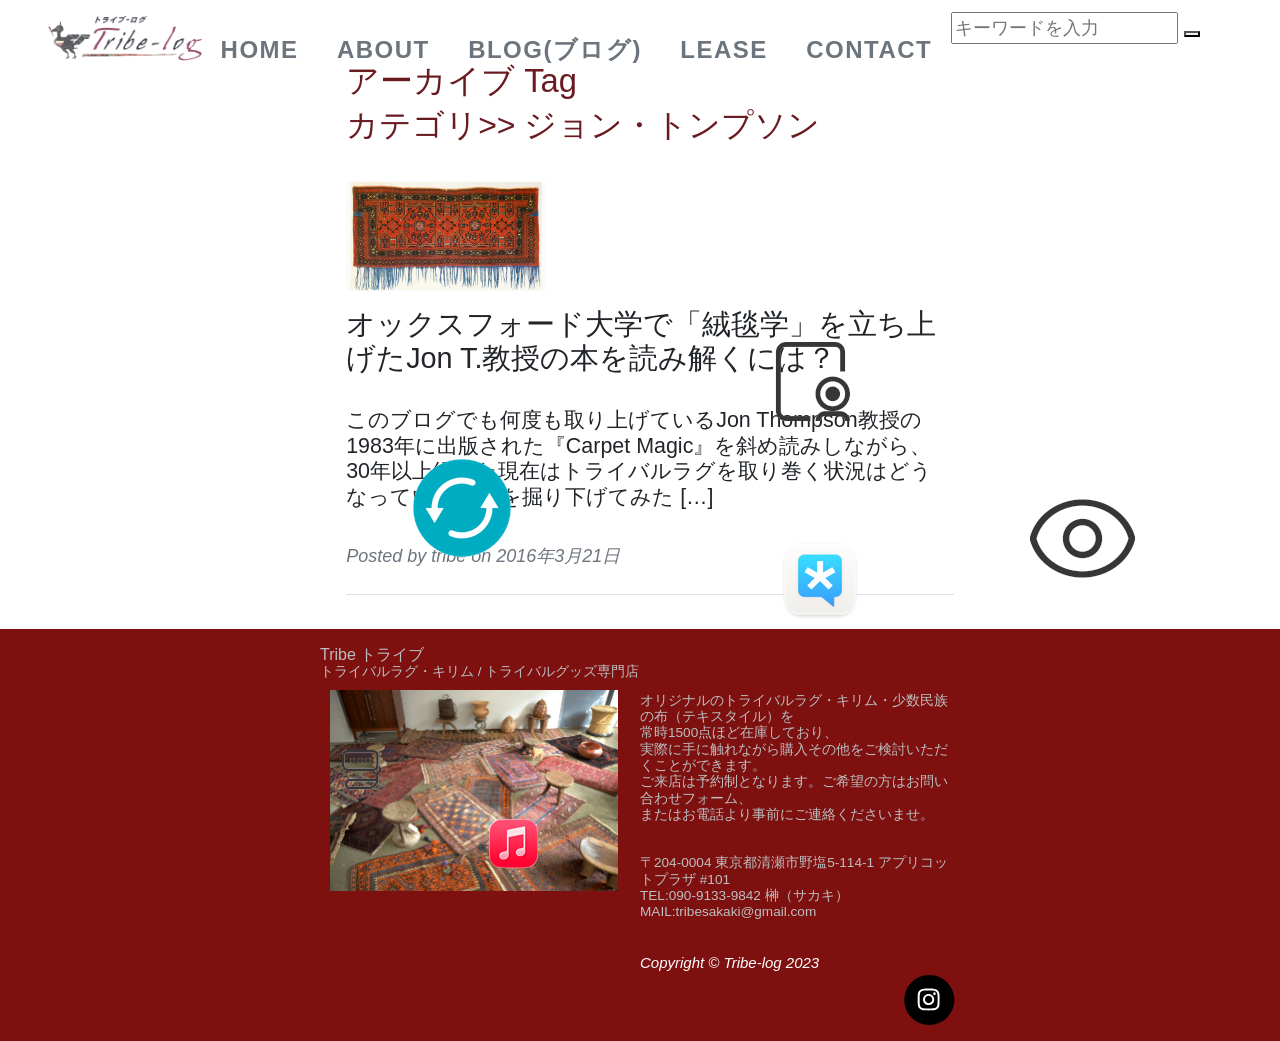 The image size is (1280, 1041). What do you see at coordinates (810, 381) in the screenshot?
I see `open camera or webcam app` at bounding box center [810, 381].